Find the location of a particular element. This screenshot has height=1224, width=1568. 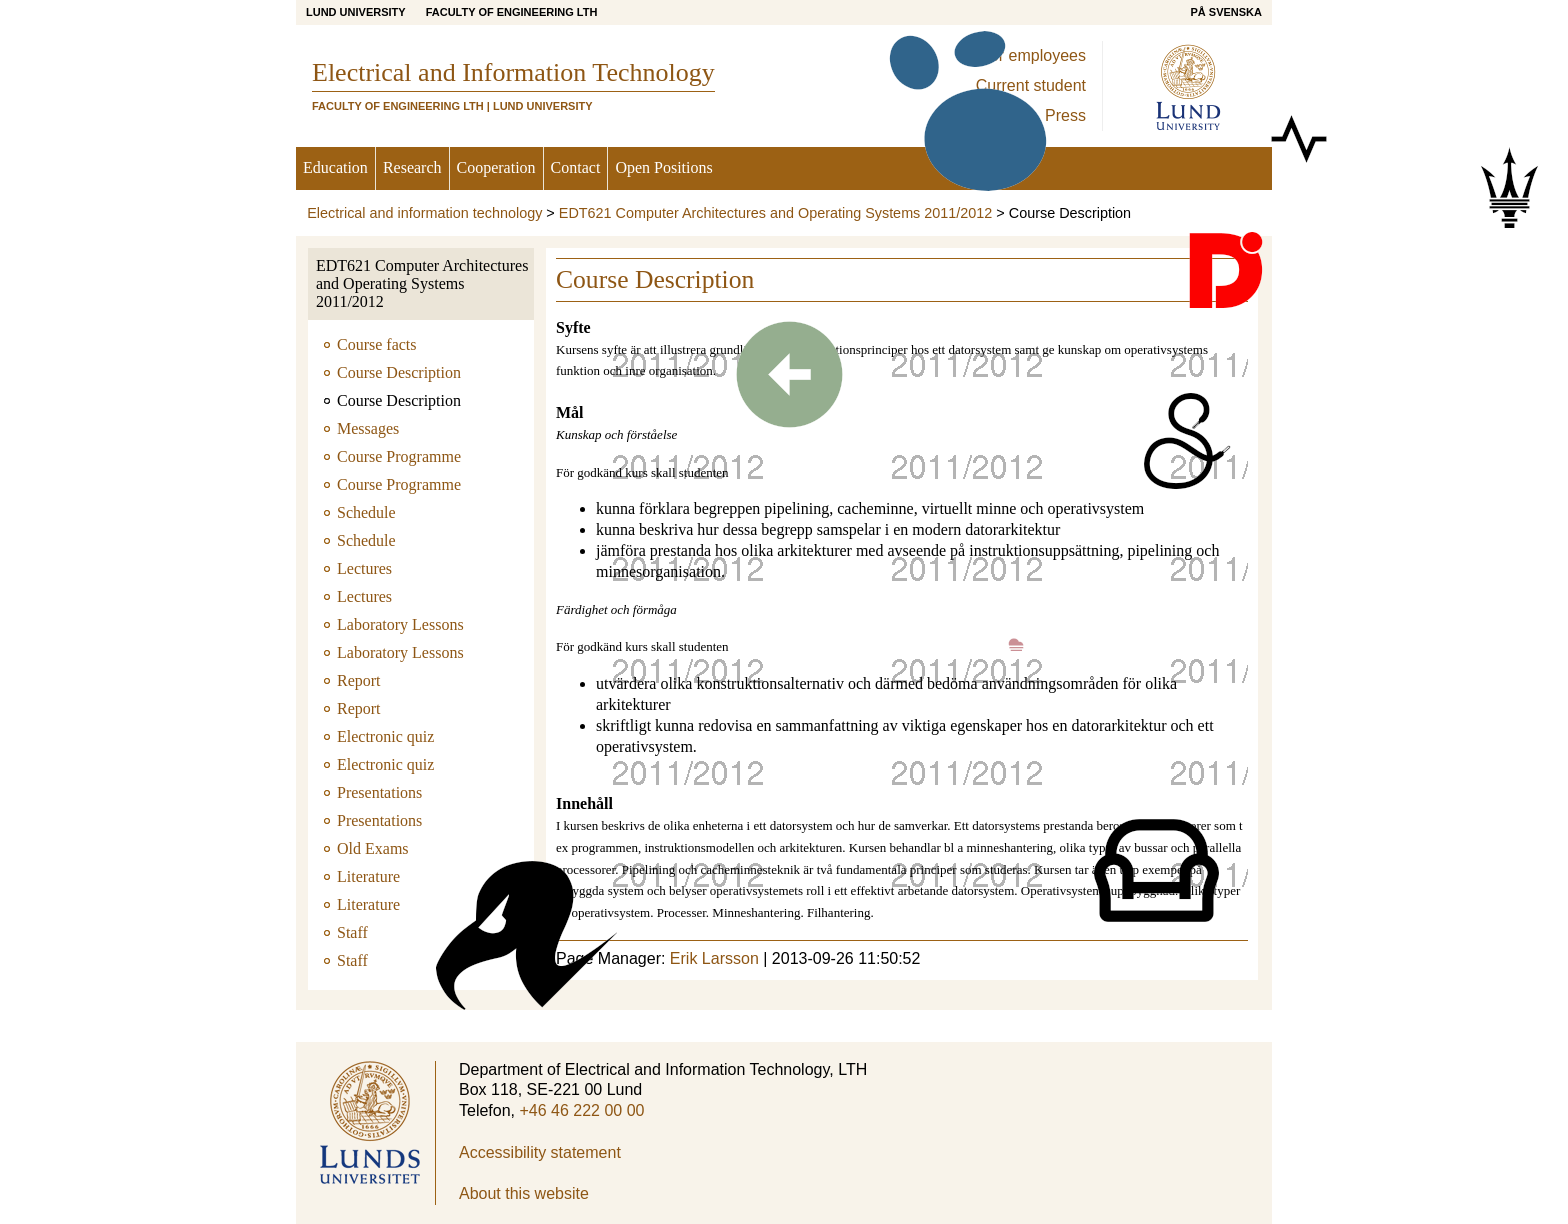

indicates foggy weather conditions is located at coordinates (1016, 645).